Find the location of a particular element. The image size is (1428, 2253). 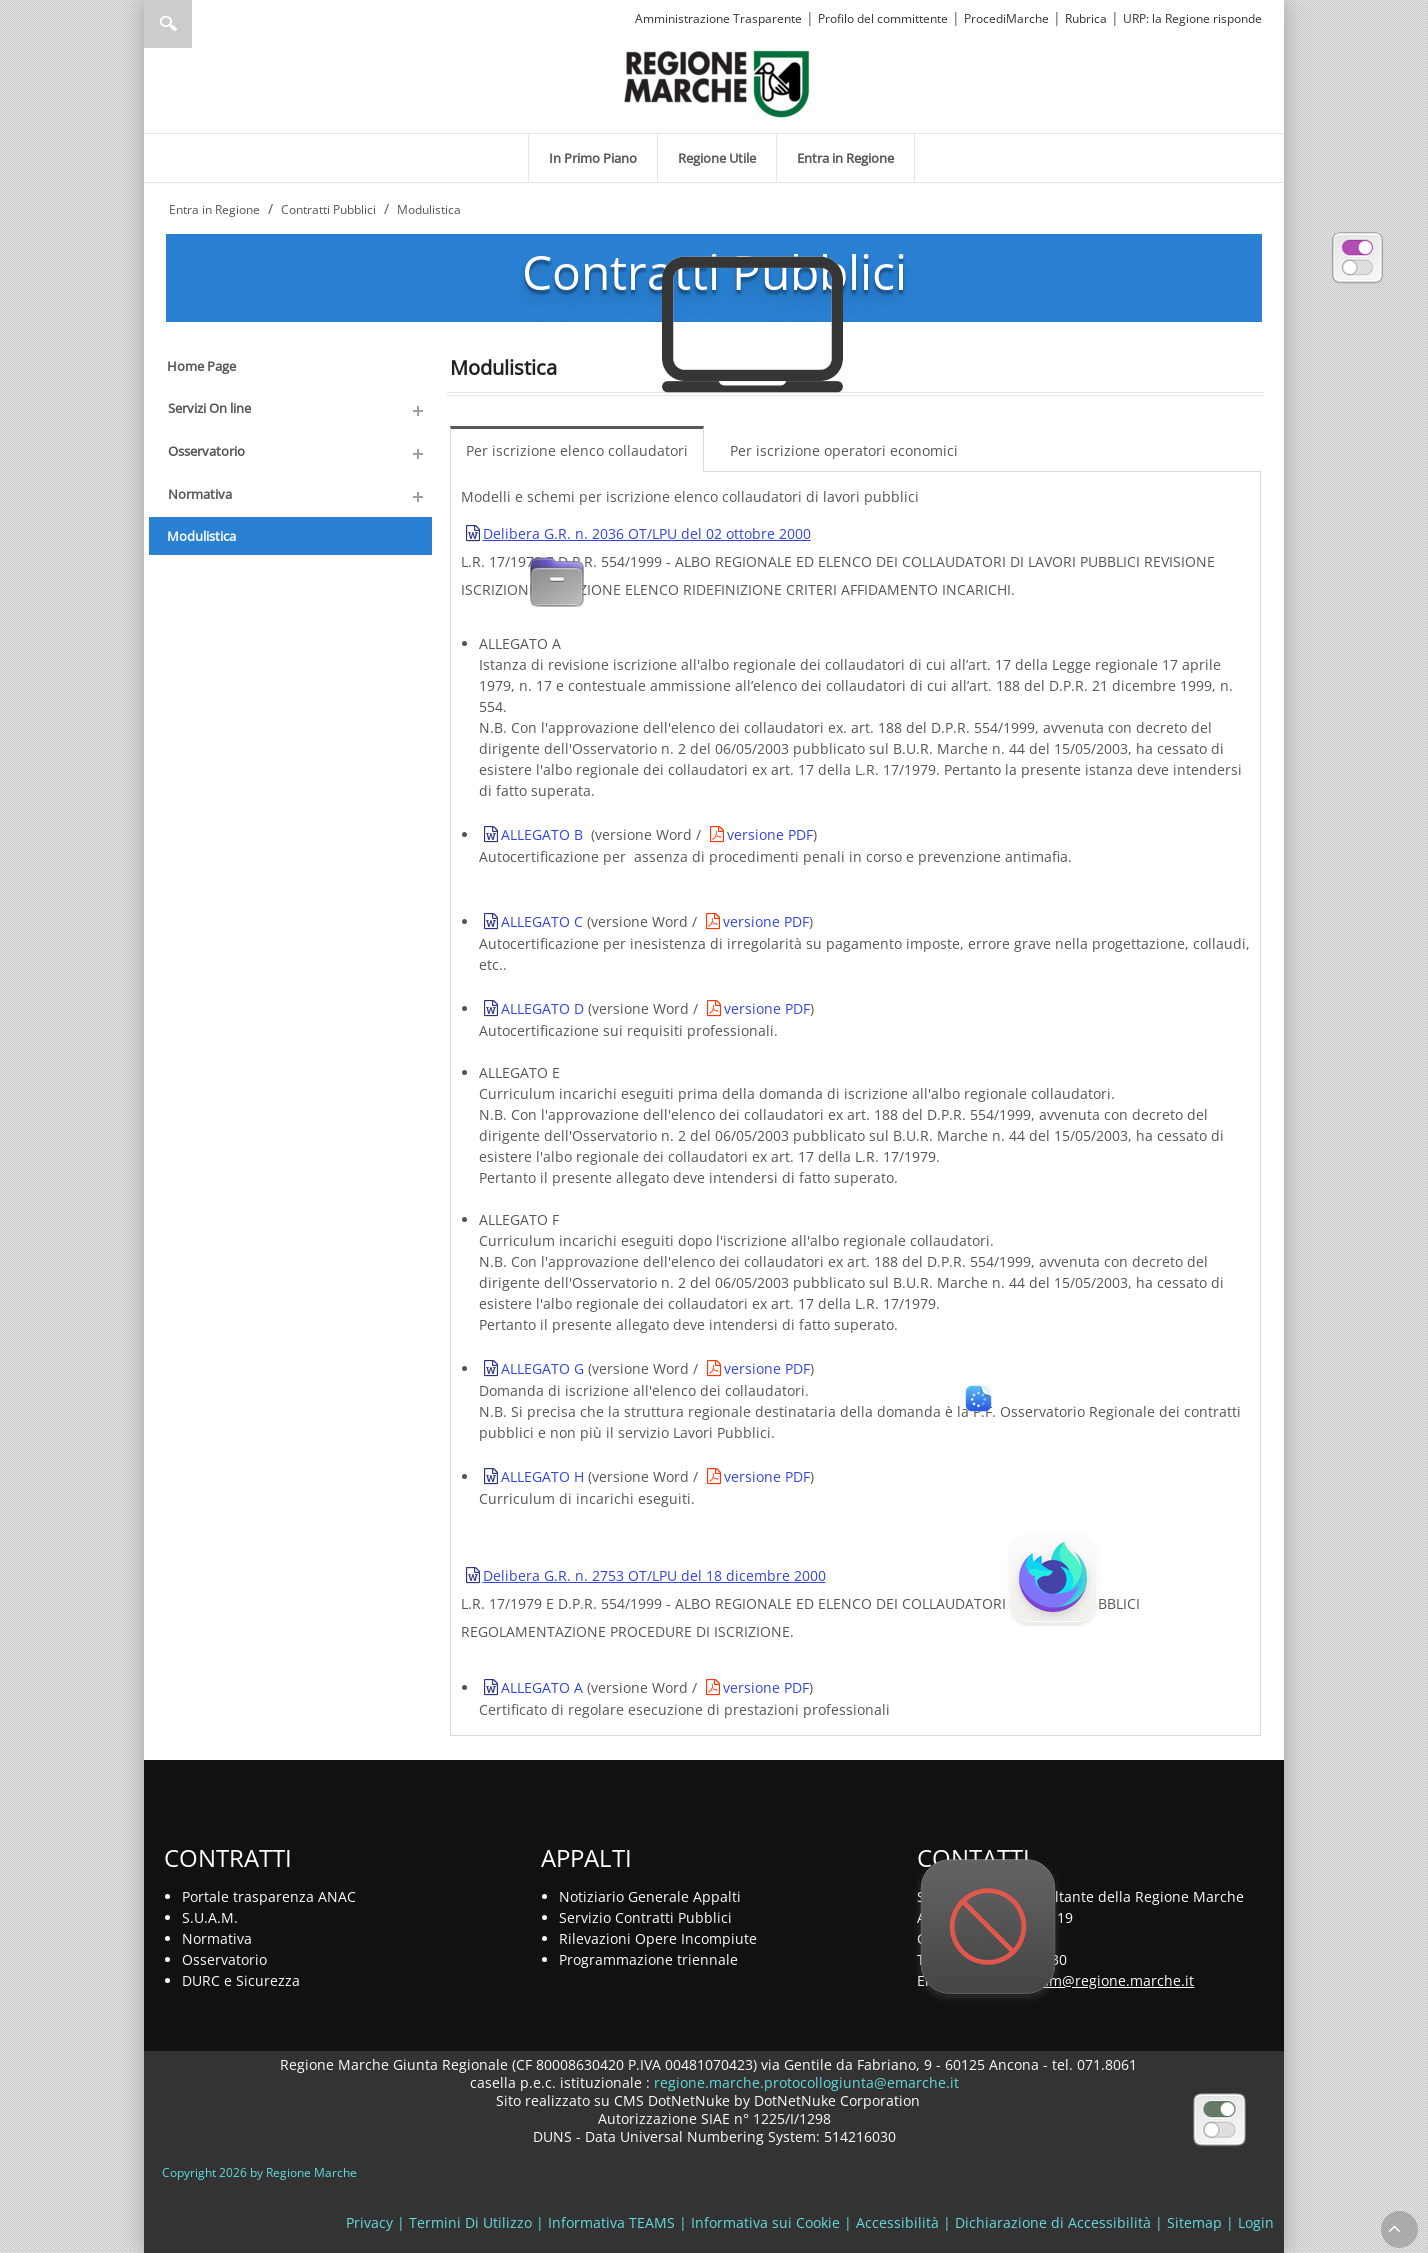

open the file manager application is located at coordinates (557, 582).